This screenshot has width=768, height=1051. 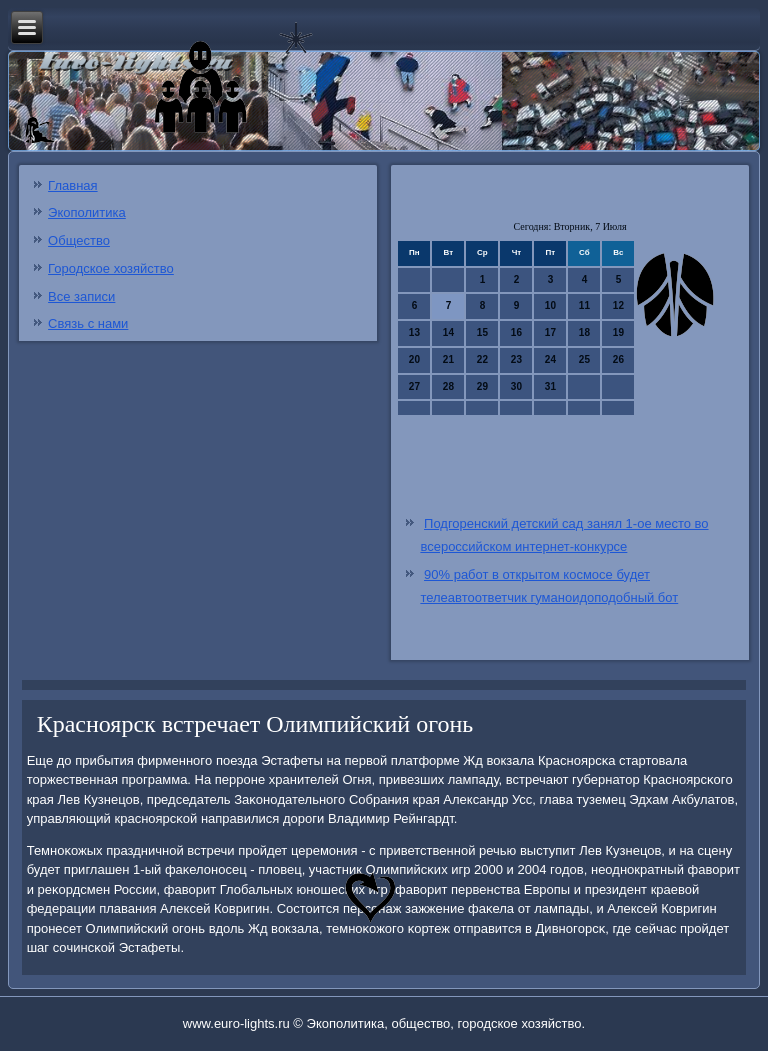 I want to click on activate laser or beam attack, so click(x=296, y=38).